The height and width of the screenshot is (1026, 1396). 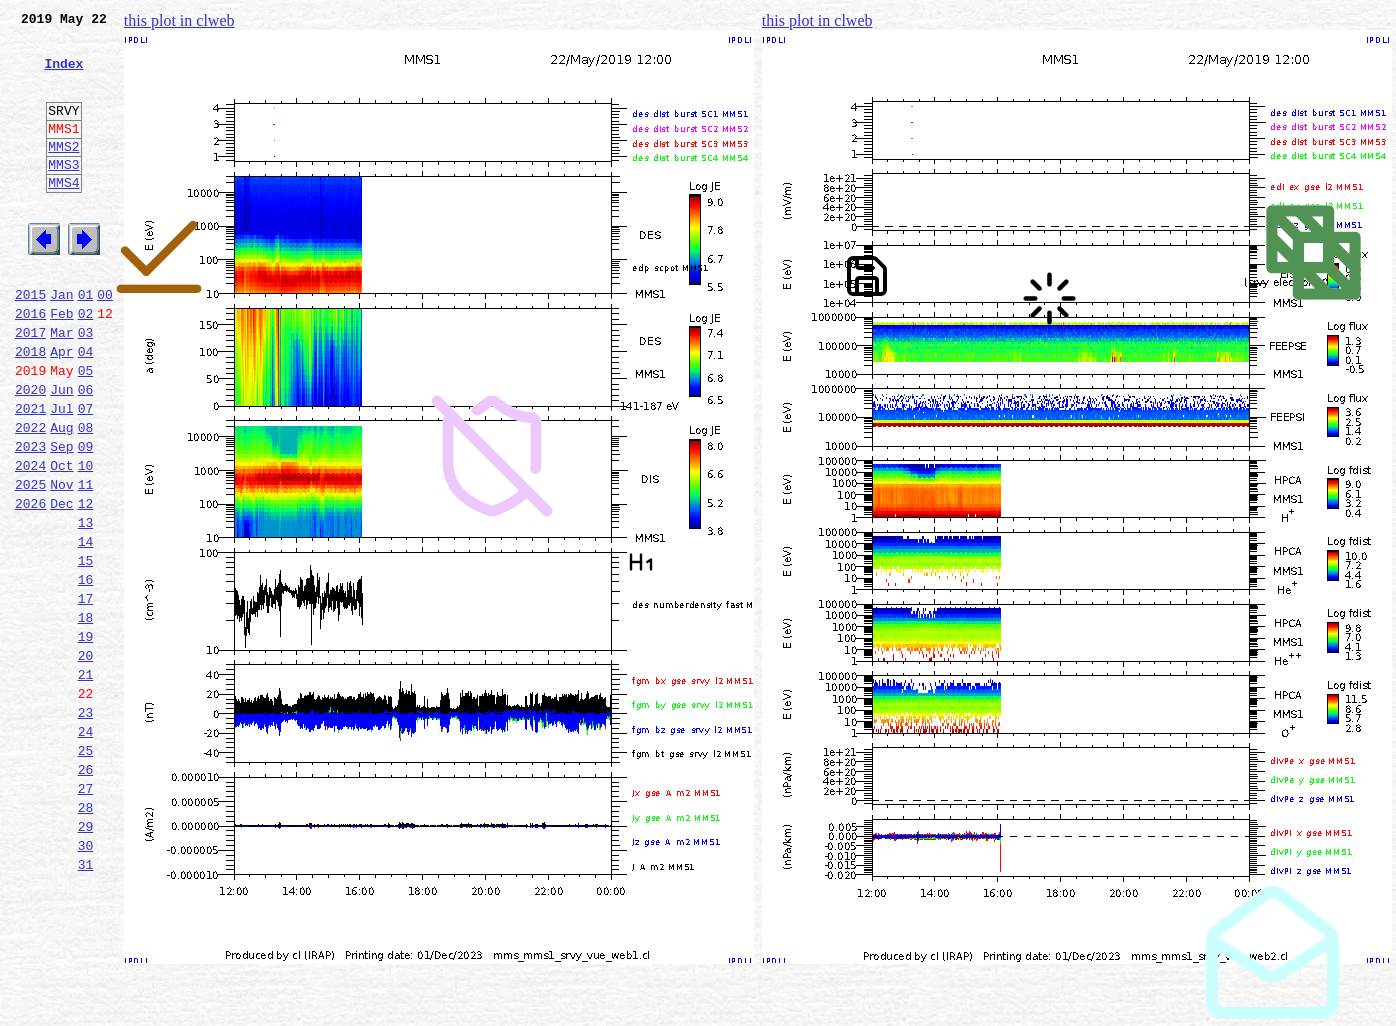 I want to click on loading content in progress, so click(x=1049, y=298).